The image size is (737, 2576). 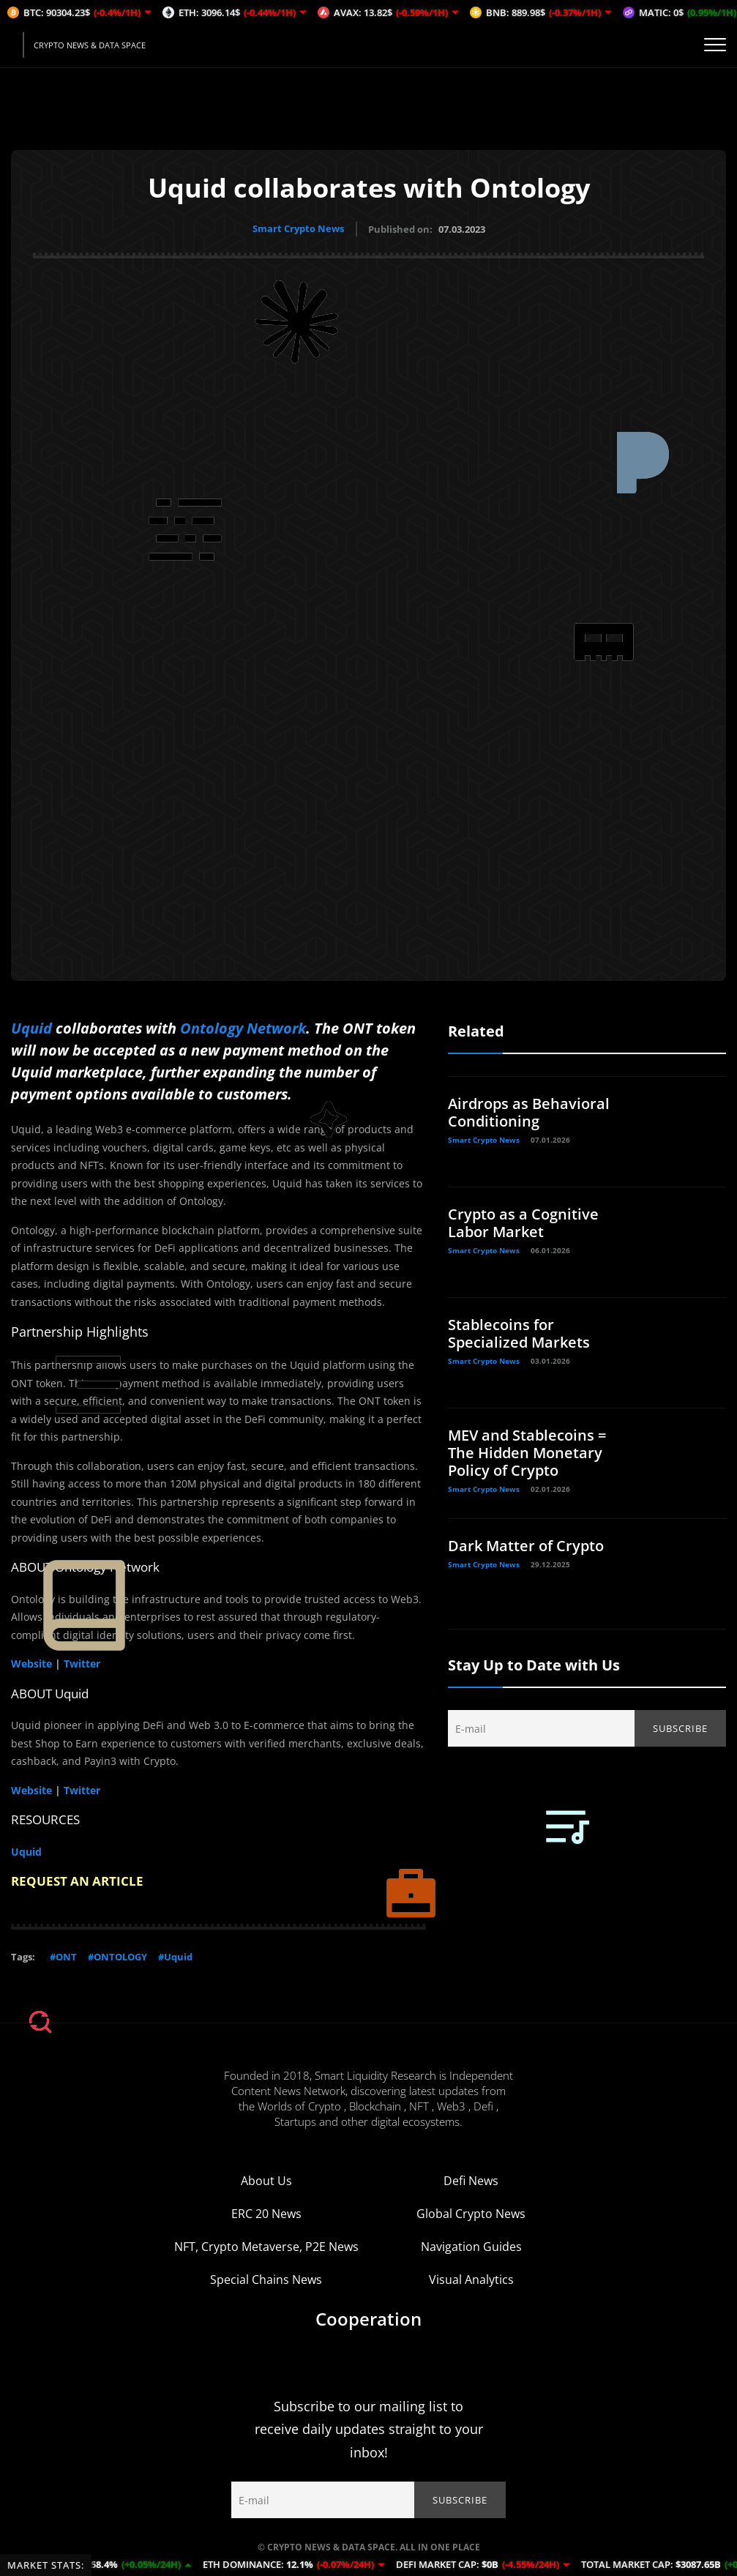 I want to click on find and replace text in a document, so click(x=40, y=2022).